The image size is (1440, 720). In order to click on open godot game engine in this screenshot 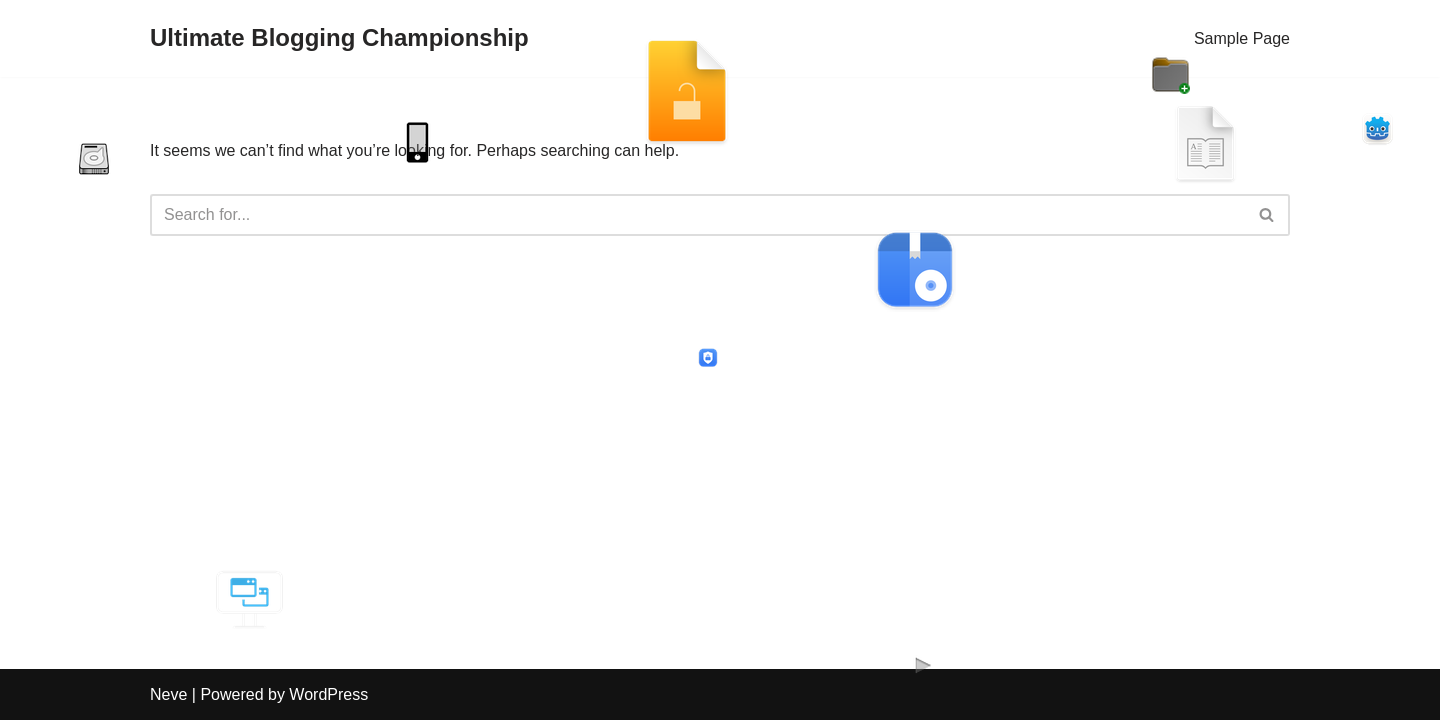, I will do `click(1377, 128)`.